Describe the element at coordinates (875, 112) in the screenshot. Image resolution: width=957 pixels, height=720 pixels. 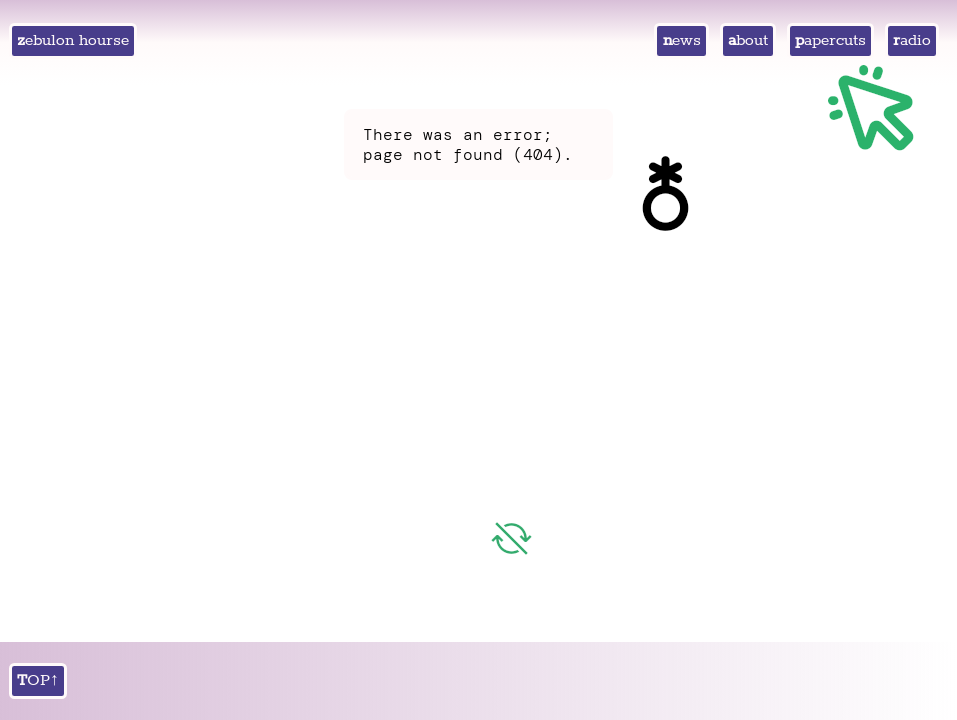
I see `click or tap to interact` at that location.